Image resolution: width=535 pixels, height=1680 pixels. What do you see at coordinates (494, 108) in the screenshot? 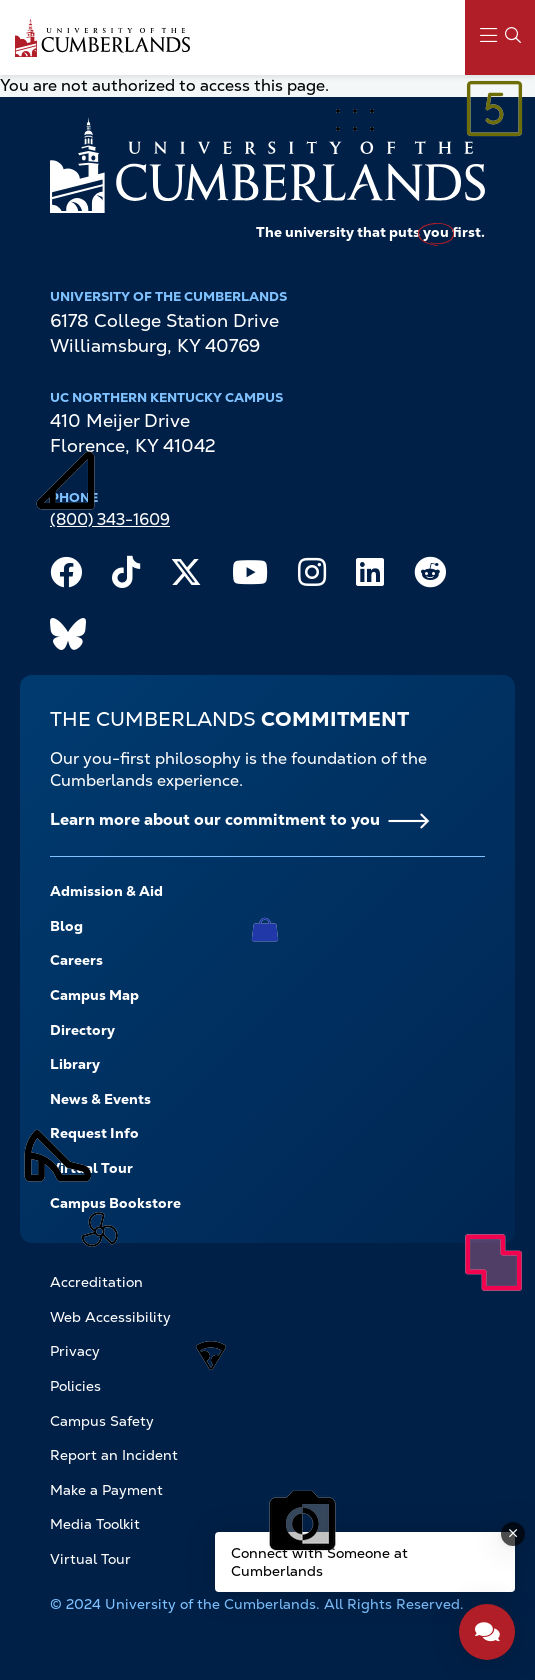
I see `select or navigate to item number five` at bounding box center [494, 108].